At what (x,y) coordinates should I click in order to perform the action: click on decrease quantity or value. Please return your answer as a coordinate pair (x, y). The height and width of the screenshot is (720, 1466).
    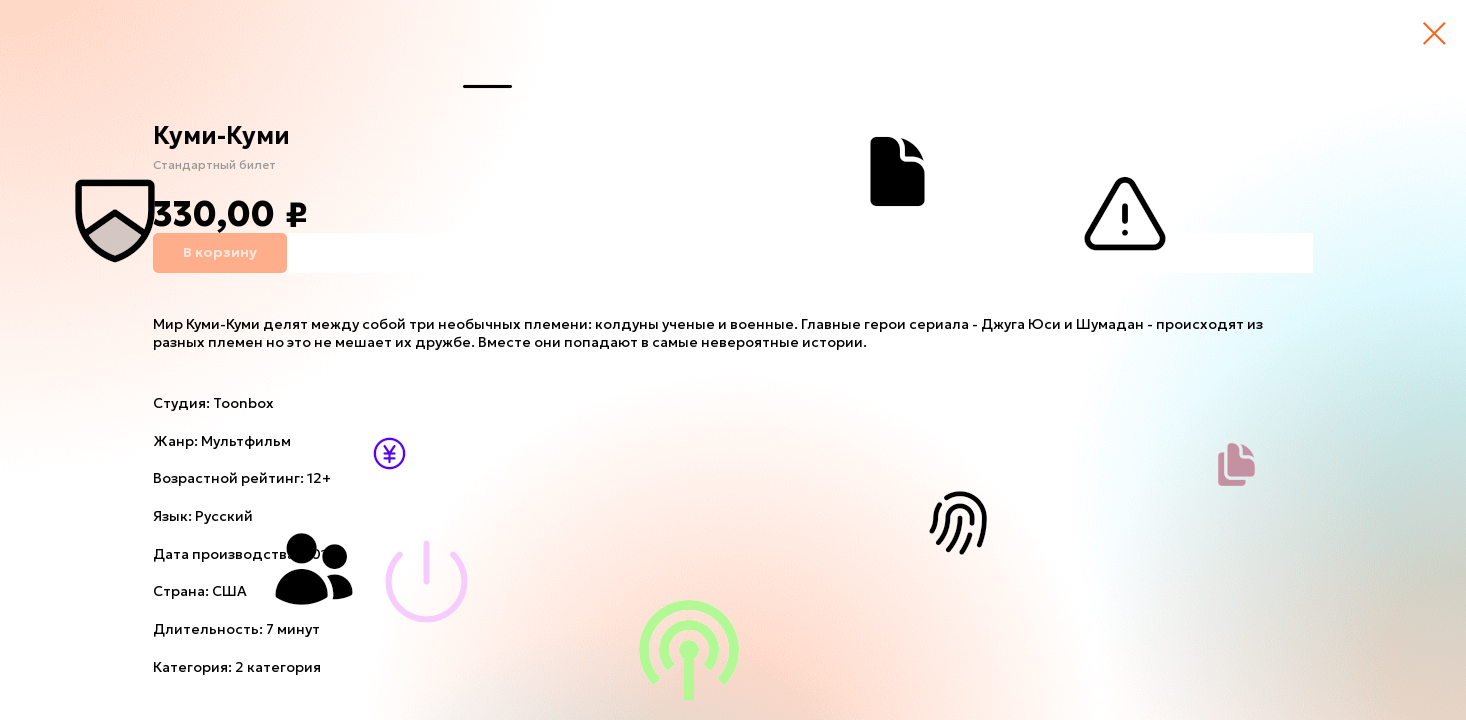
    Looking at the image, I should click on (487, 86).